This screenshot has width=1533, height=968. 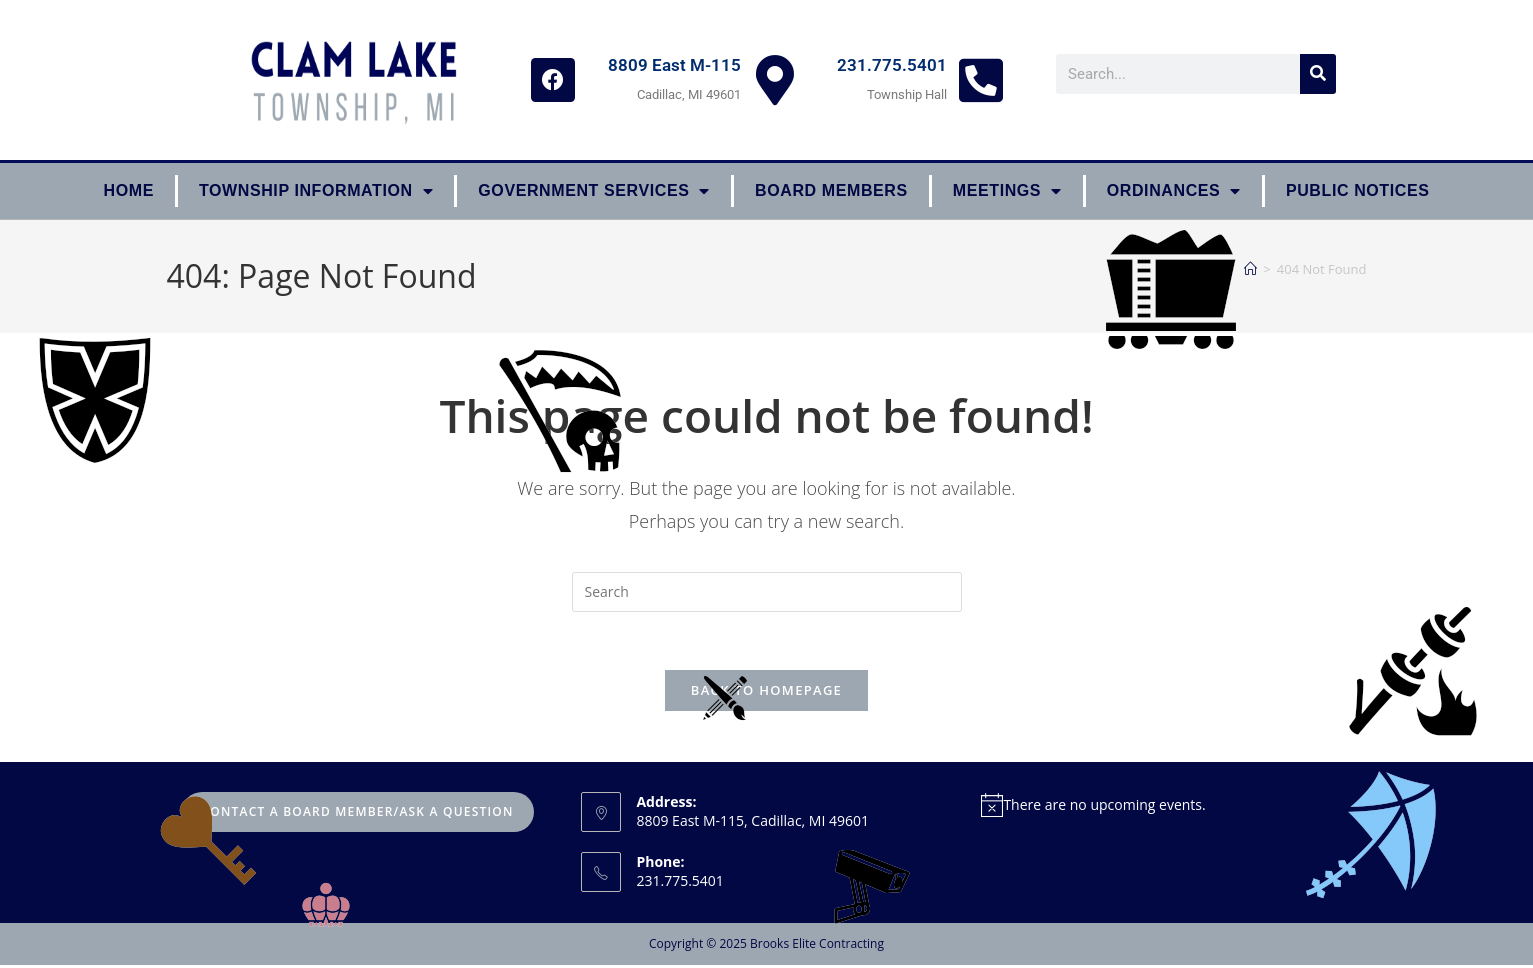 What do you see at coordinates (1374, 831) in the screenshot?
I see `kite flying game or activity` at bounding box center [1374, 831].